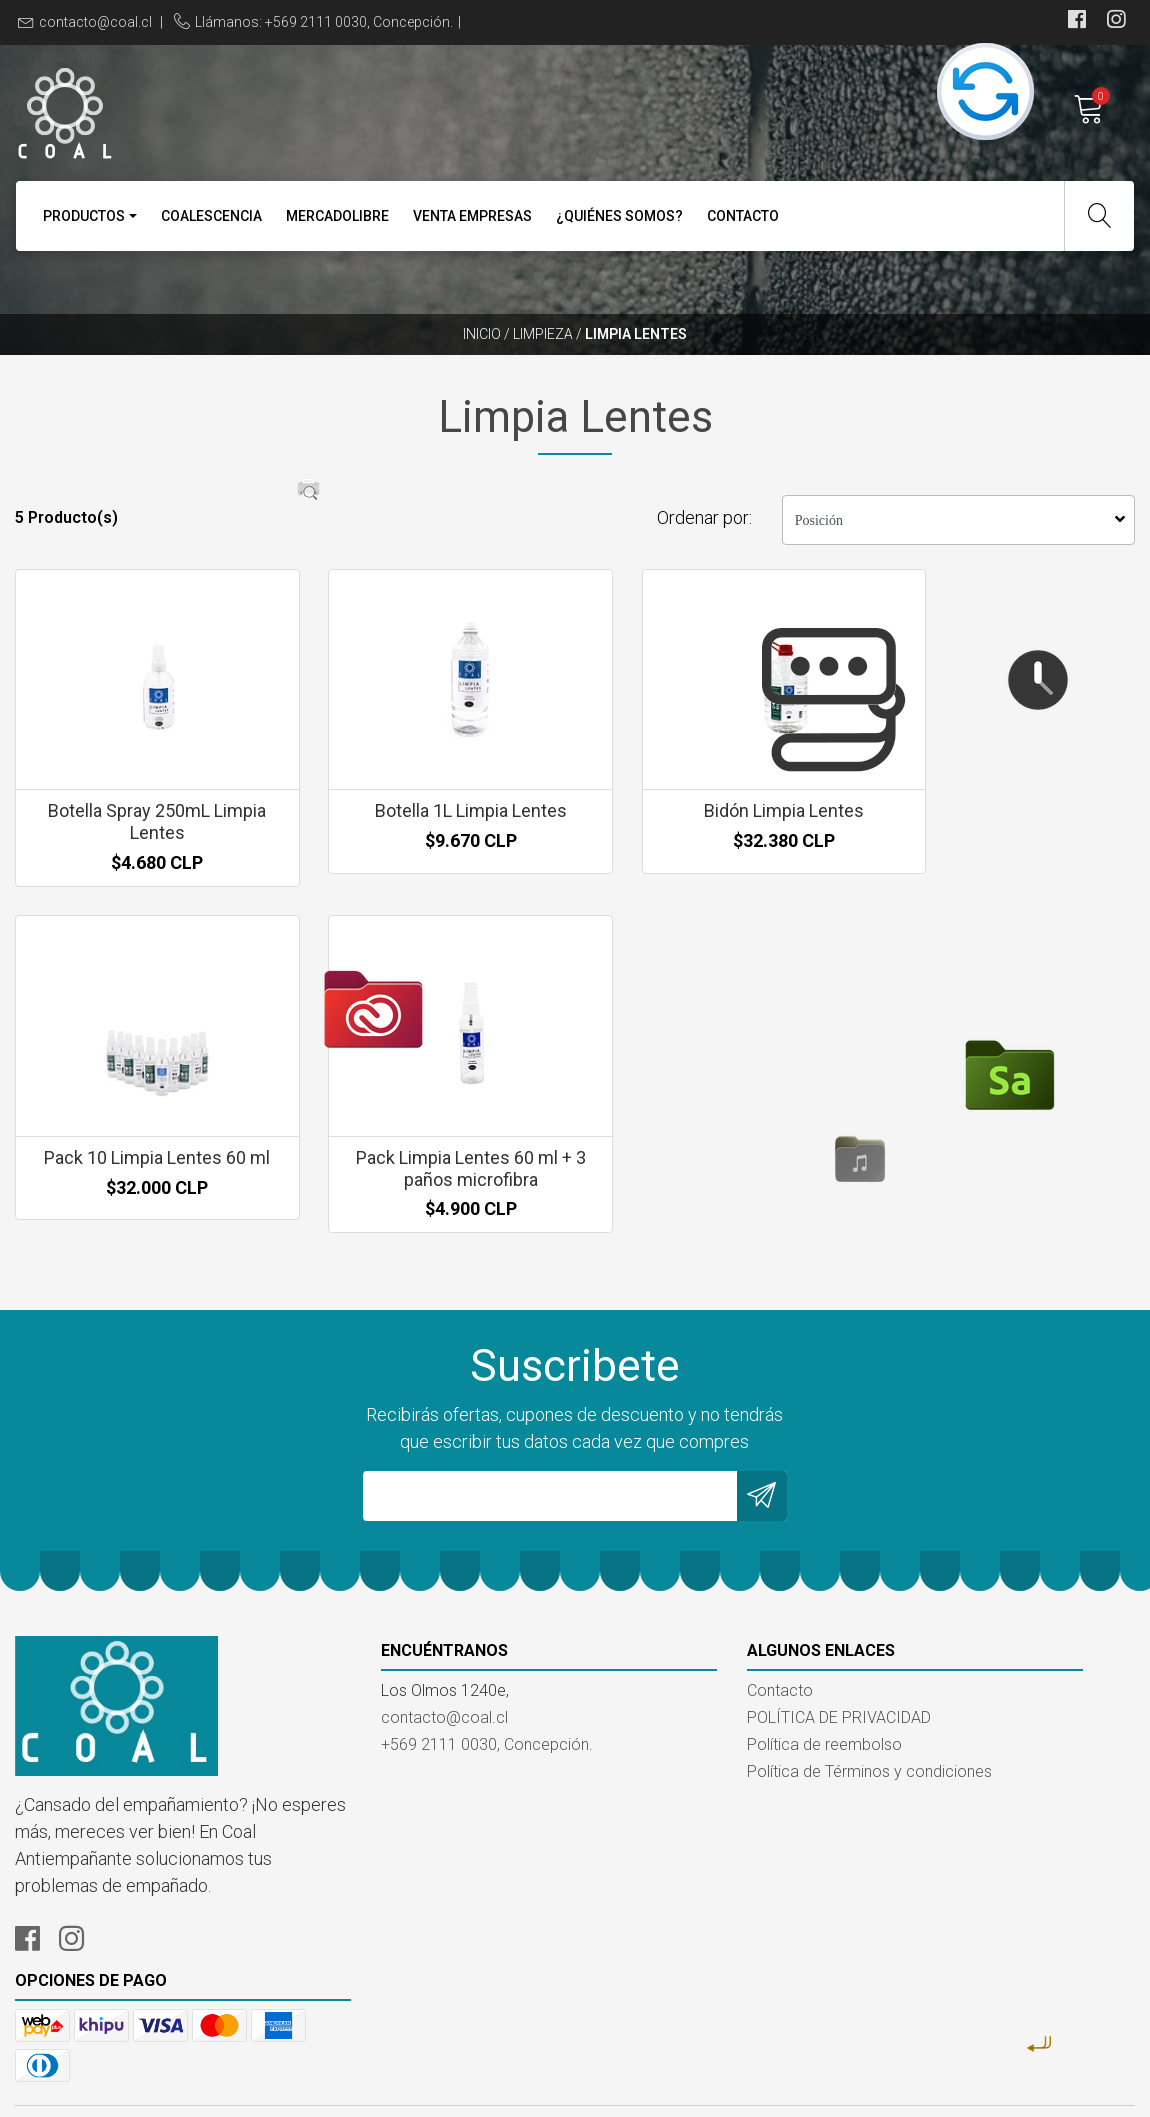  What do you see at coordinates (308, 488) in the screenshot?
I see `preview document before printing` at bounding box center [308, 488].